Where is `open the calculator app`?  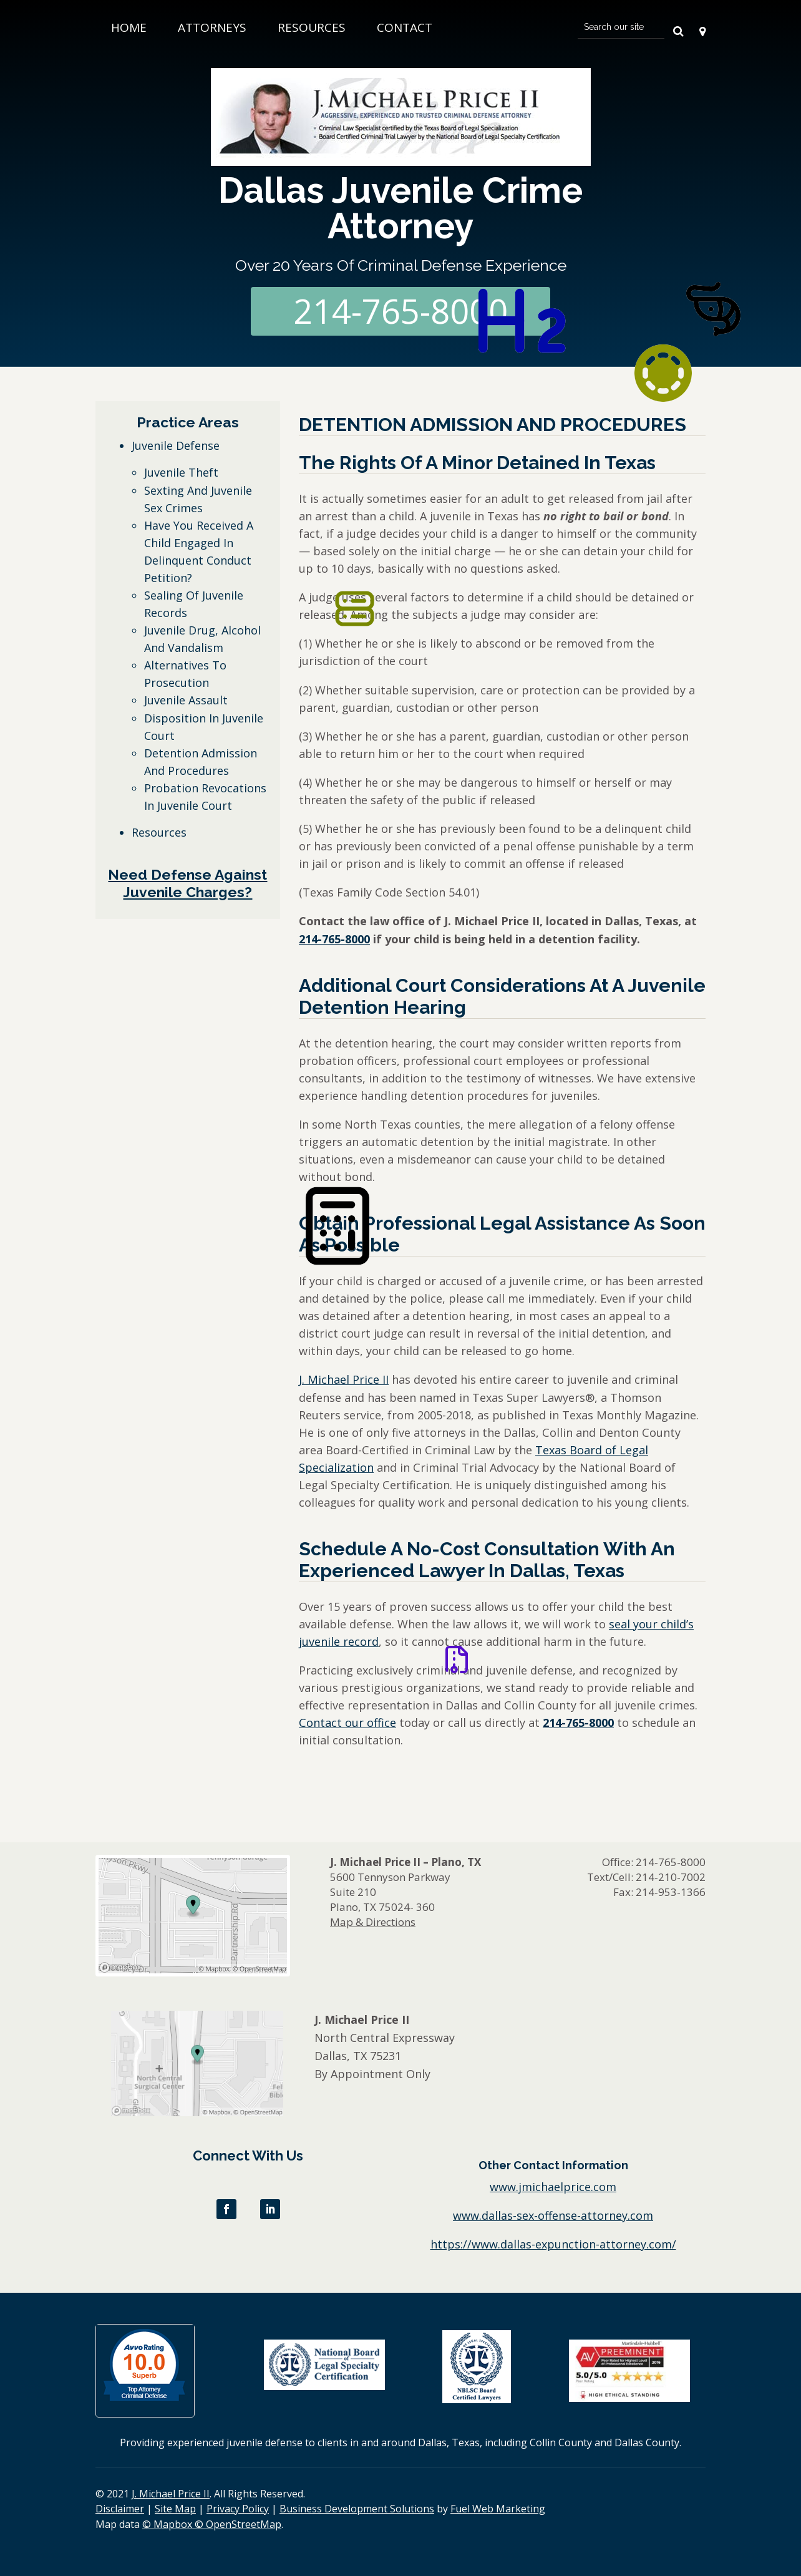
open the calculator app is located at coordinates (337, 1226).